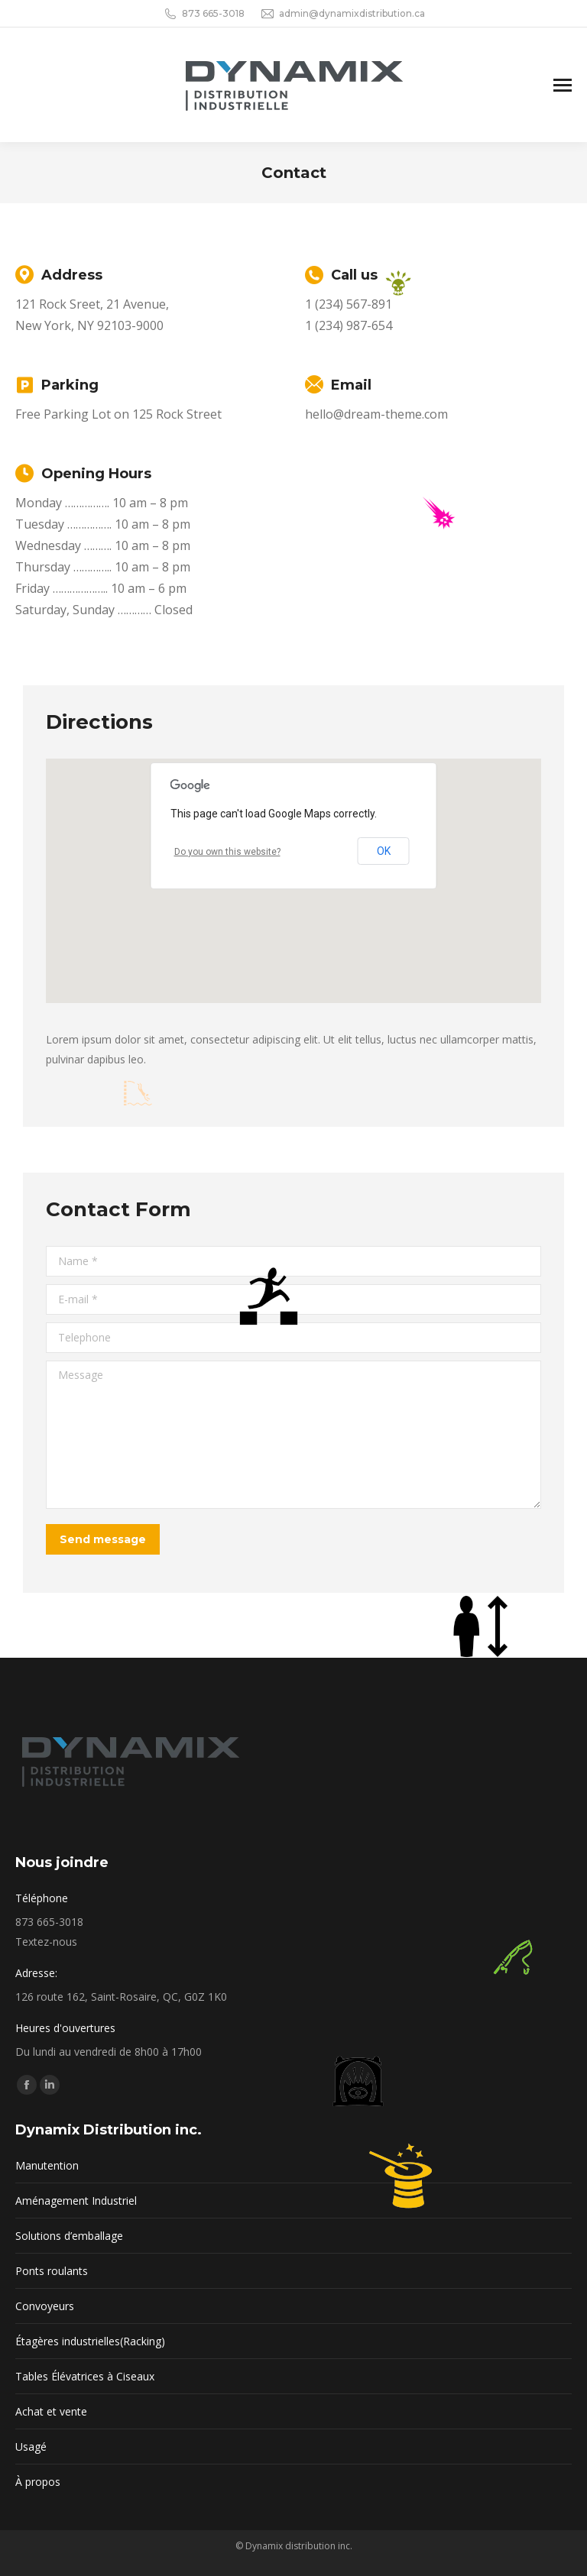 The image size is (587, 2576). I want to click on mysterious or hidden content reveal, so click(358, 2081).